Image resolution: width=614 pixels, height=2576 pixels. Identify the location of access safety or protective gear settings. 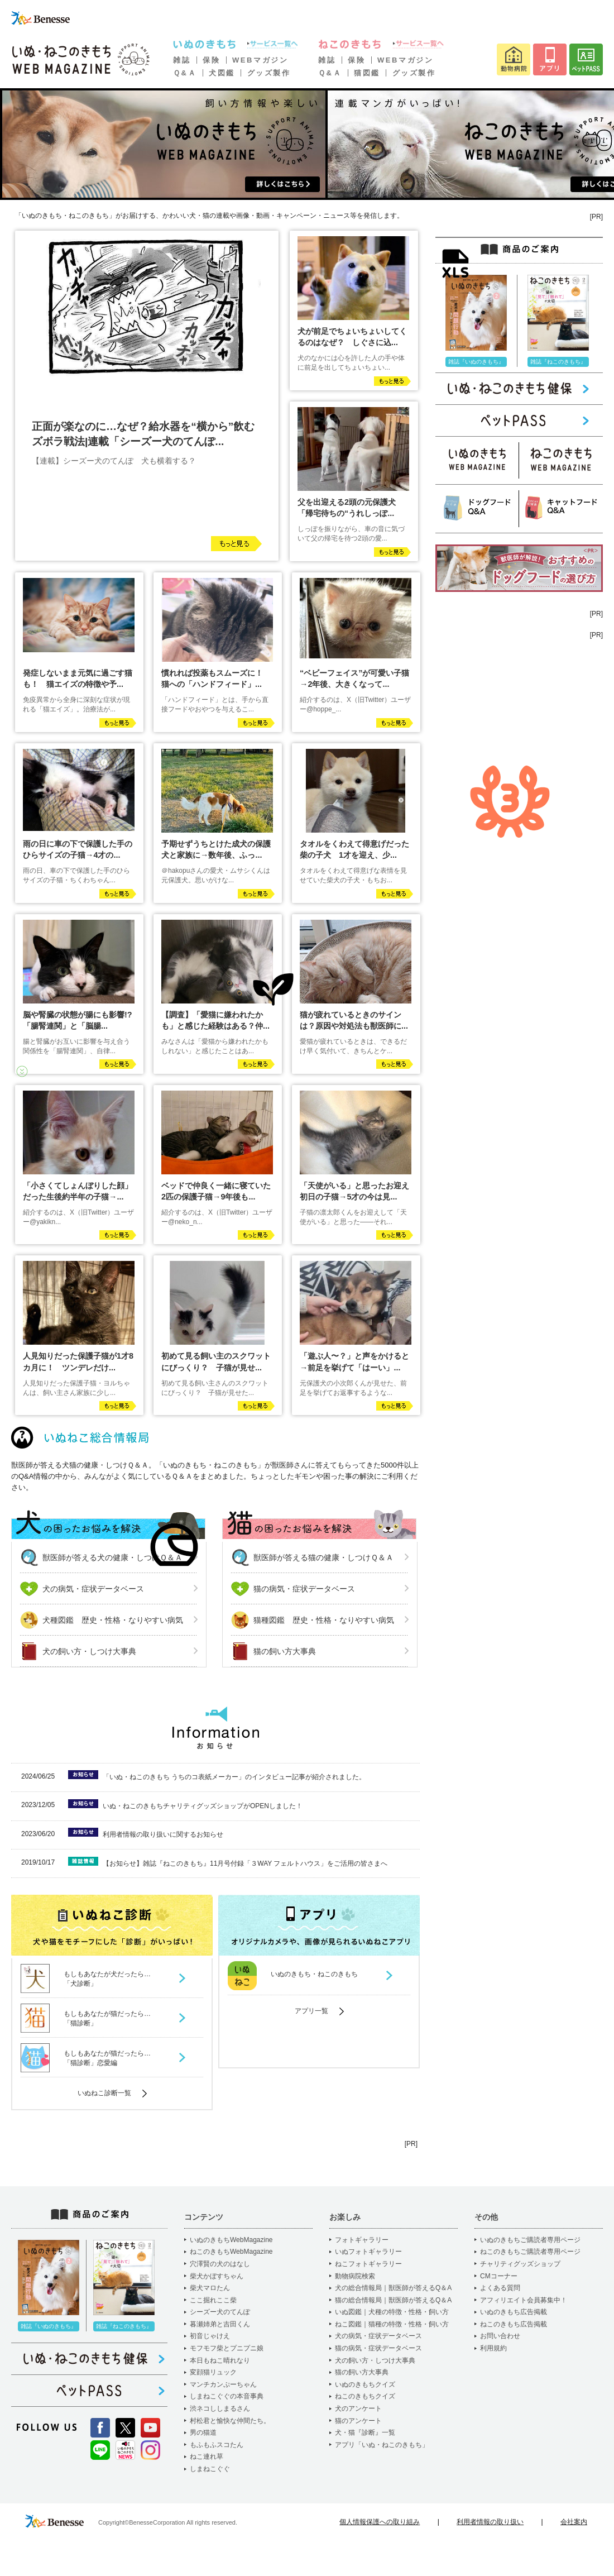
(174, 1545).